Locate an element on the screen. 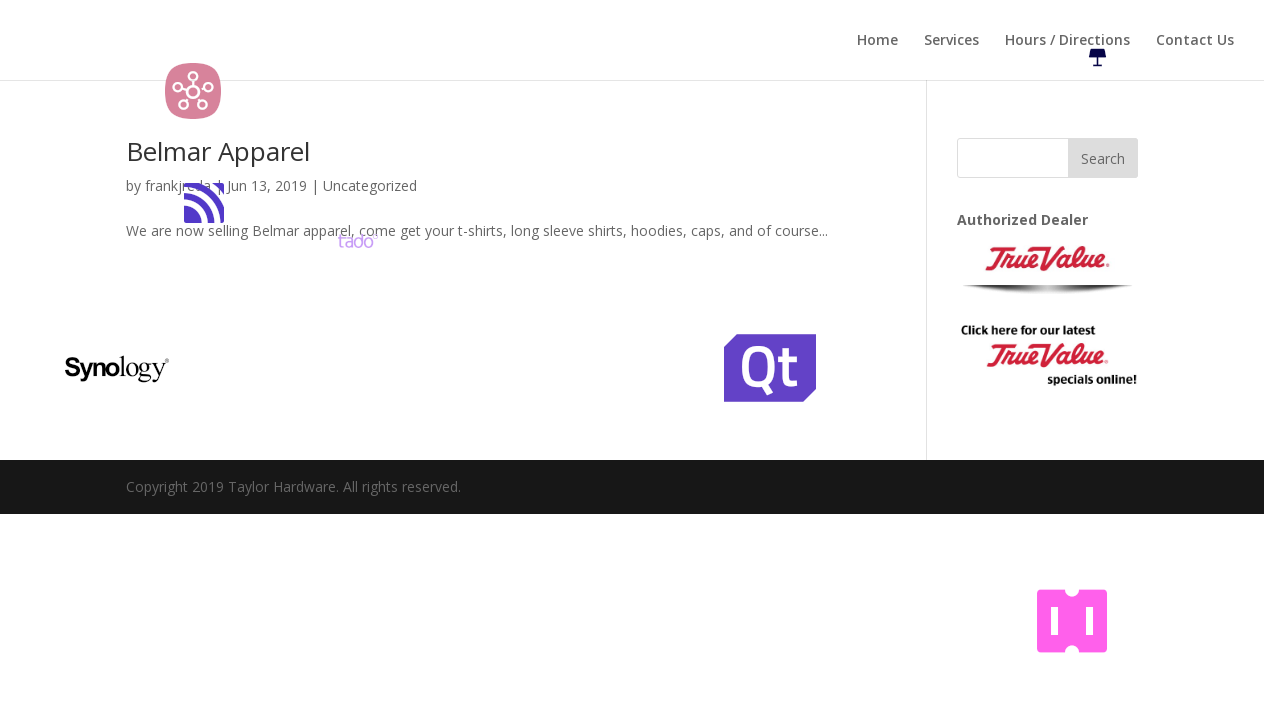 This screenshot has height=720, width=1264. tado° smart home app logo is located at coordinates (358, 241).